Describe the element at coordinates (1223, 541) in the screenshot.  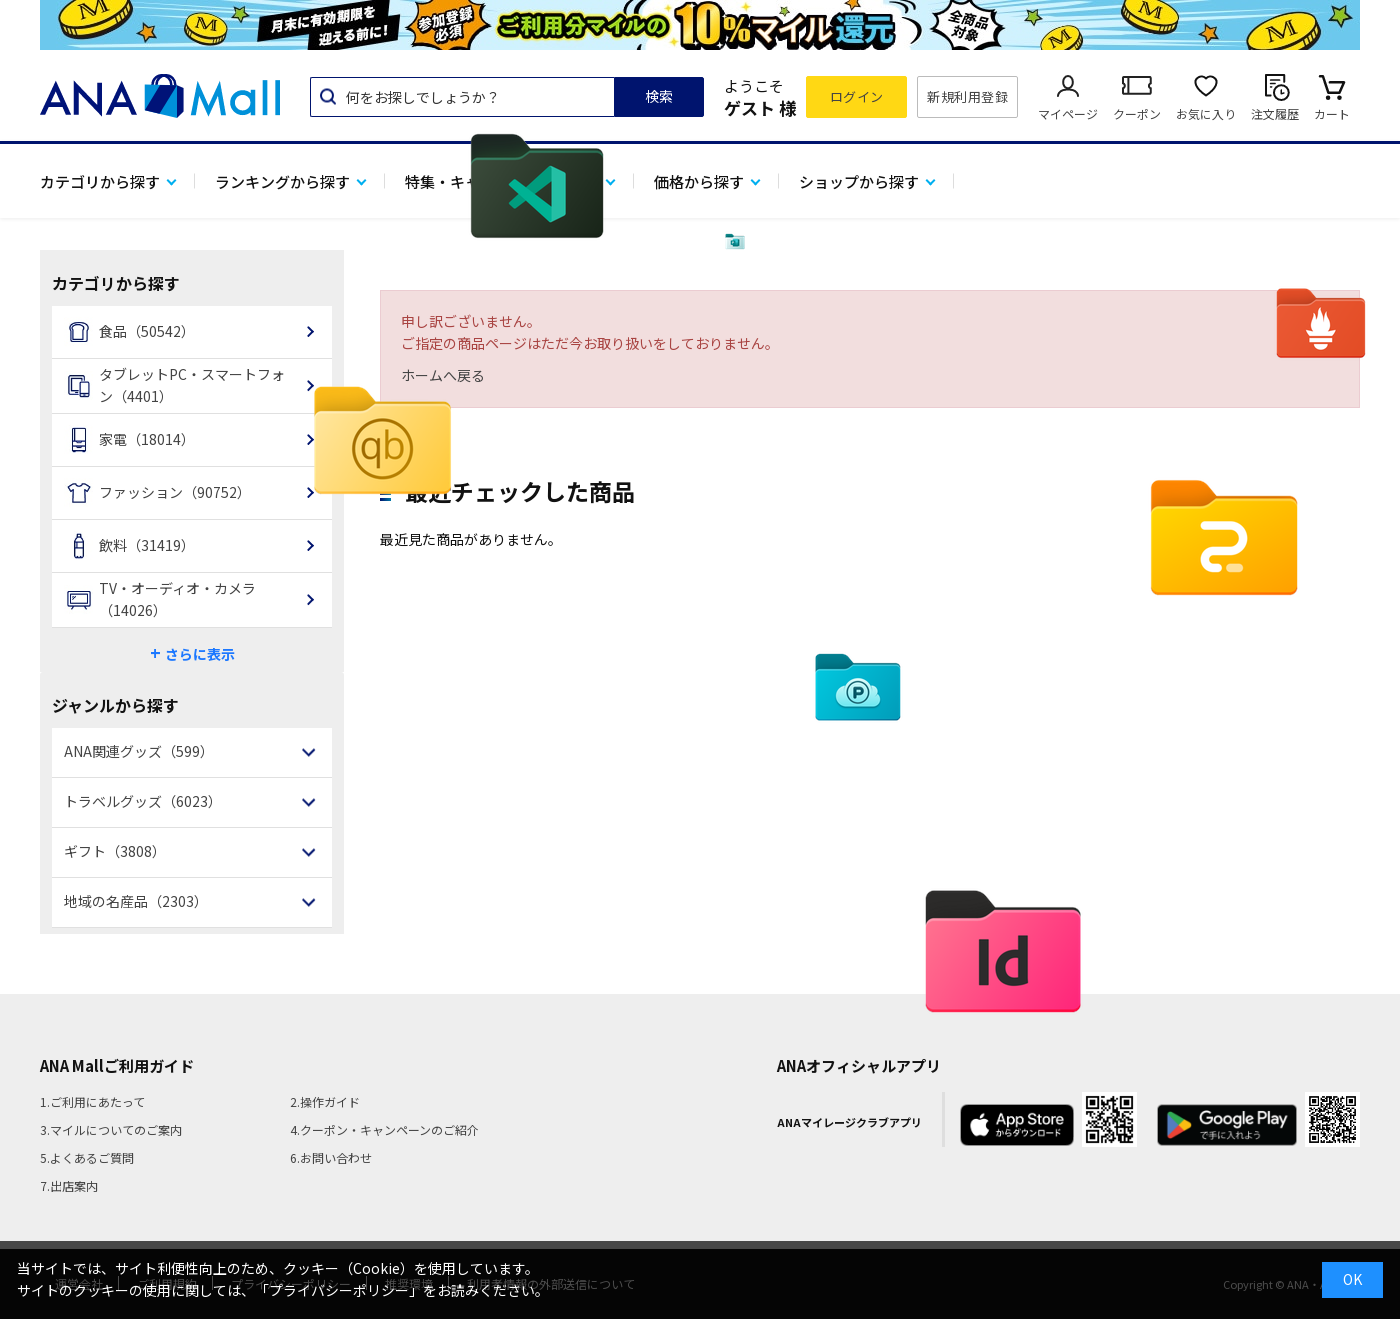
I see `open wondershare edrawproj project files folder` at that location.